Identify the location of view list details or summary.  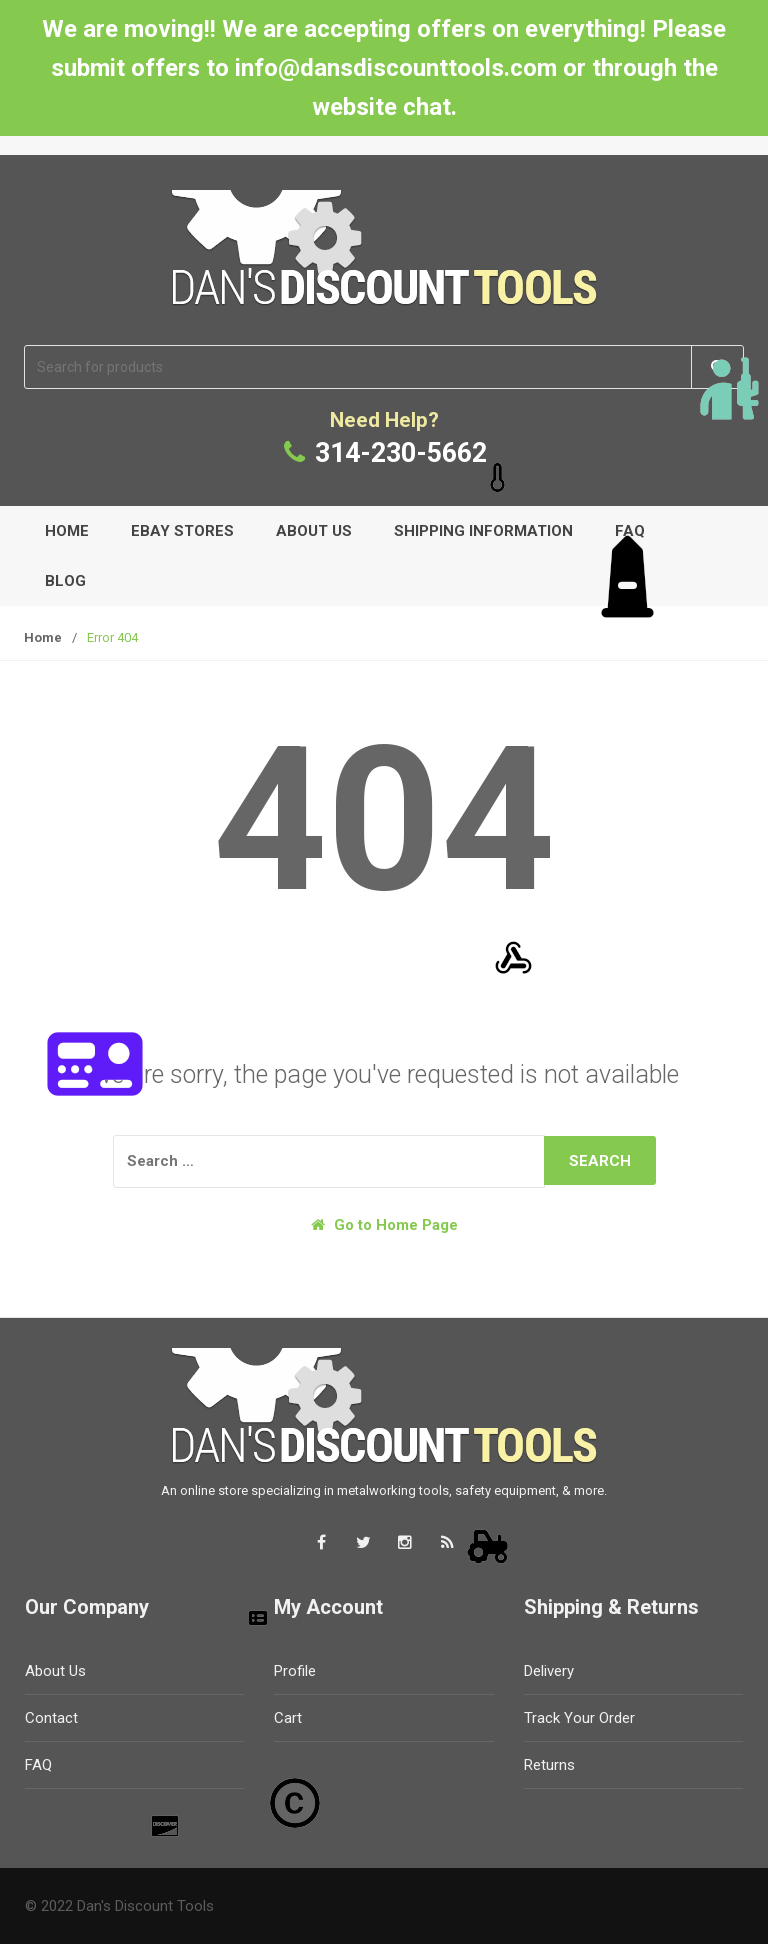
(258, 1618).